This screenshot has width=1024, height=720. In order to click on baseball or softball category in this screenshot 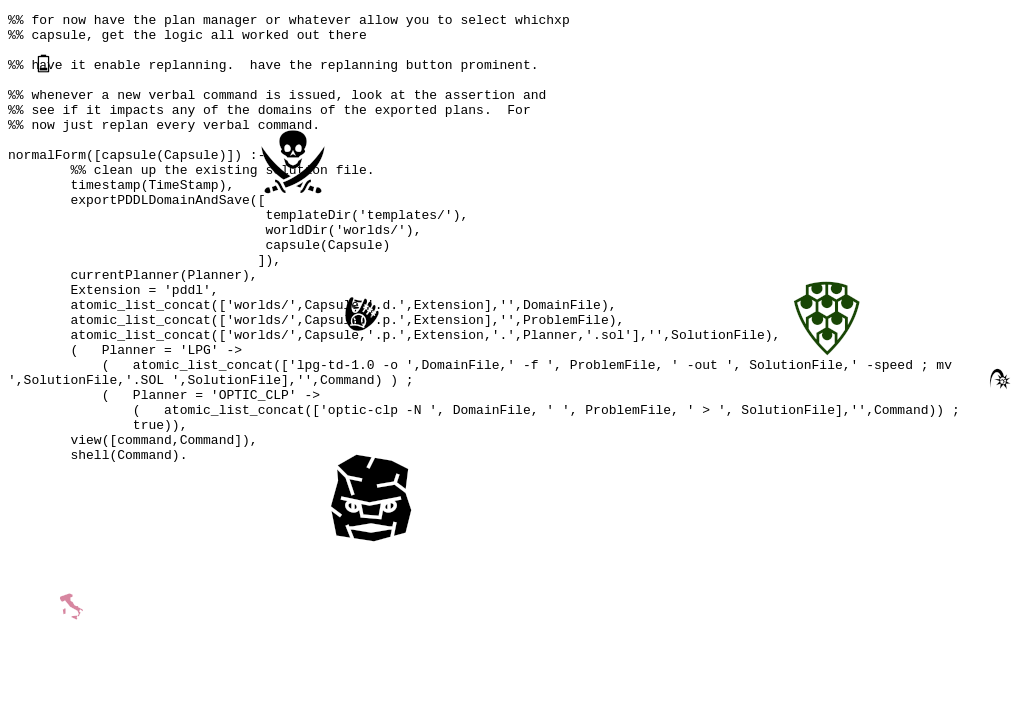, I will do `click(362, 314)`.